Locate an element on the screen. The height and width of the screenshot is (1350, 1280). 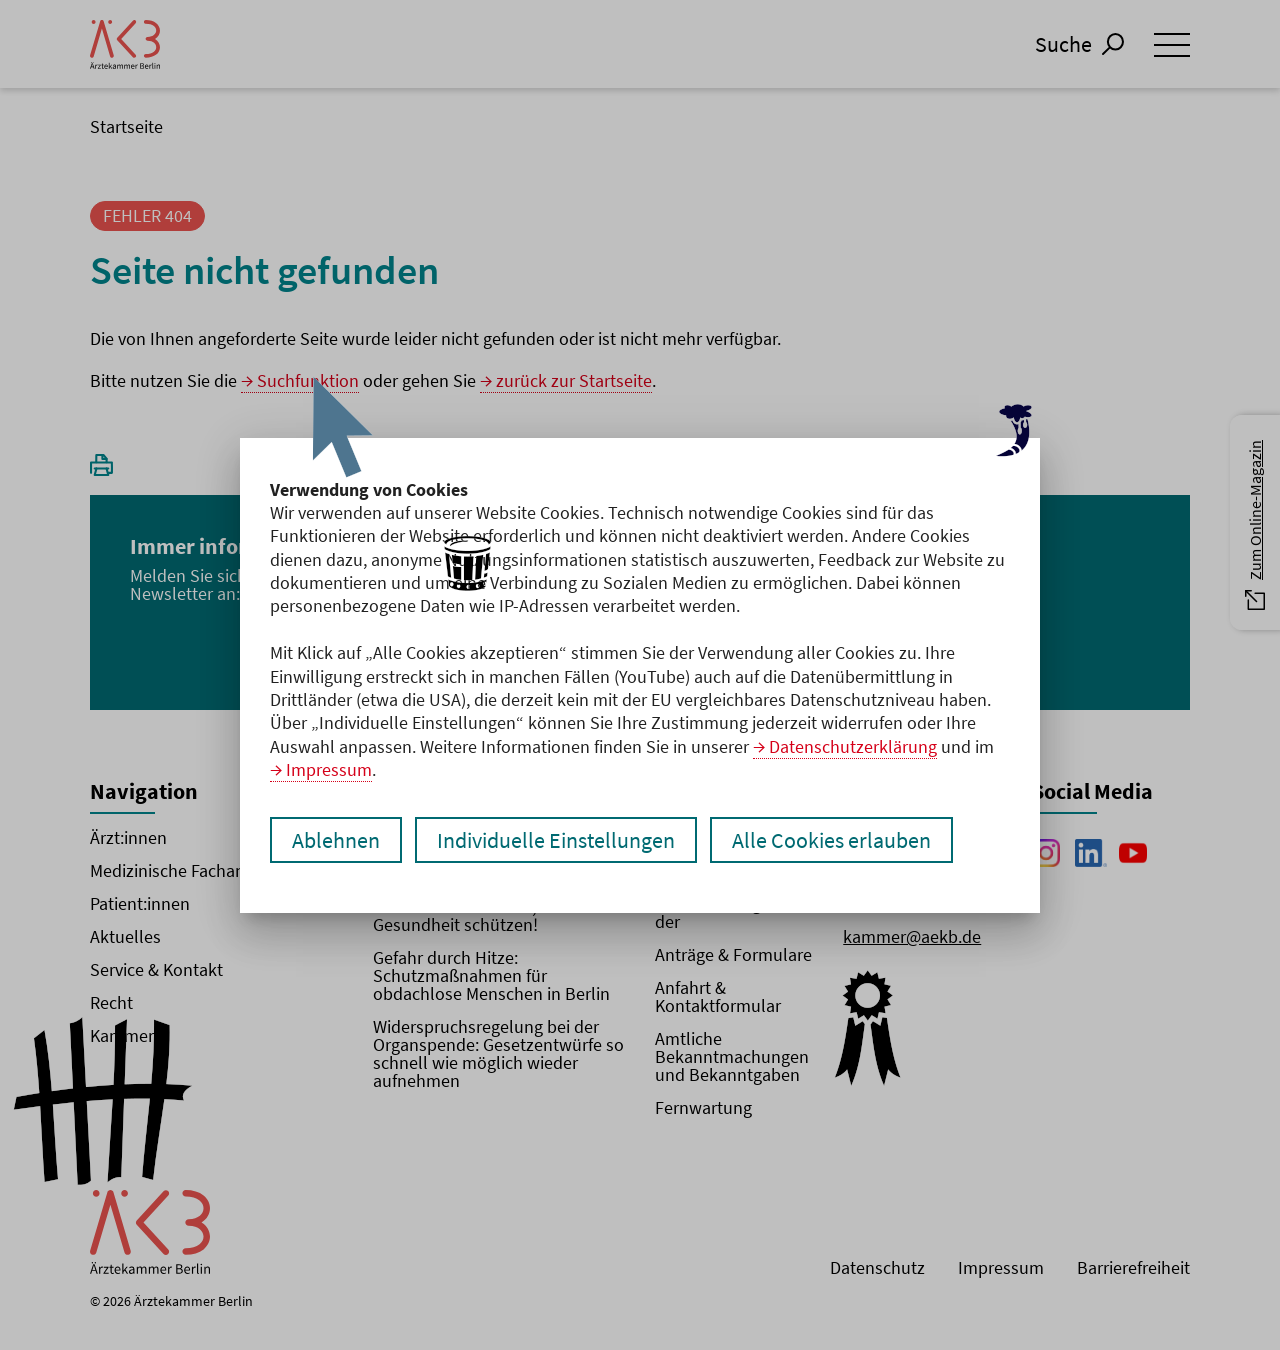
indicates a count of five items or points is located at coordinates (103, 1101).